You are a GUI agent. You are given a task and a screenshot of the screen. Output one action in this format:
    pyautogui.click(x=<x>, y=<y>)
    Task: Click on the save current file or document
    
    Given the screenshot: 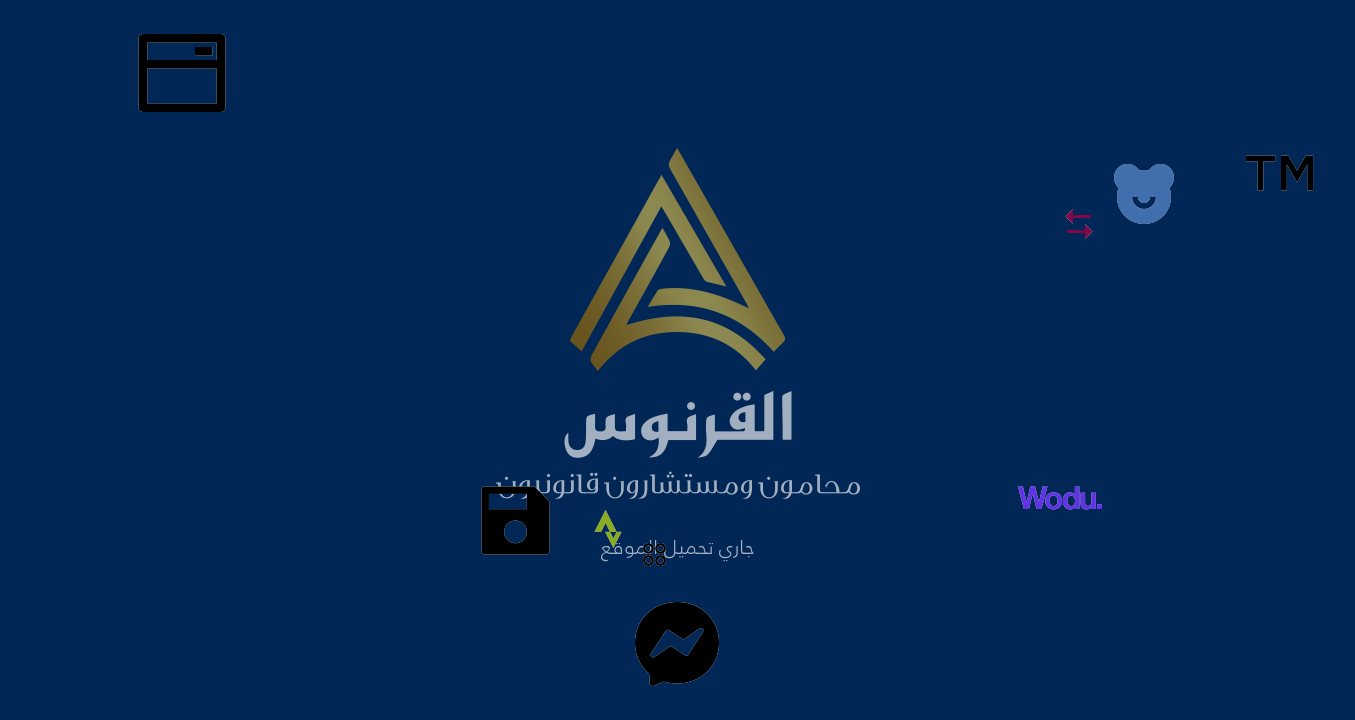 What is the action you would take?
    pyautogui.click(x=515, y=520)
    